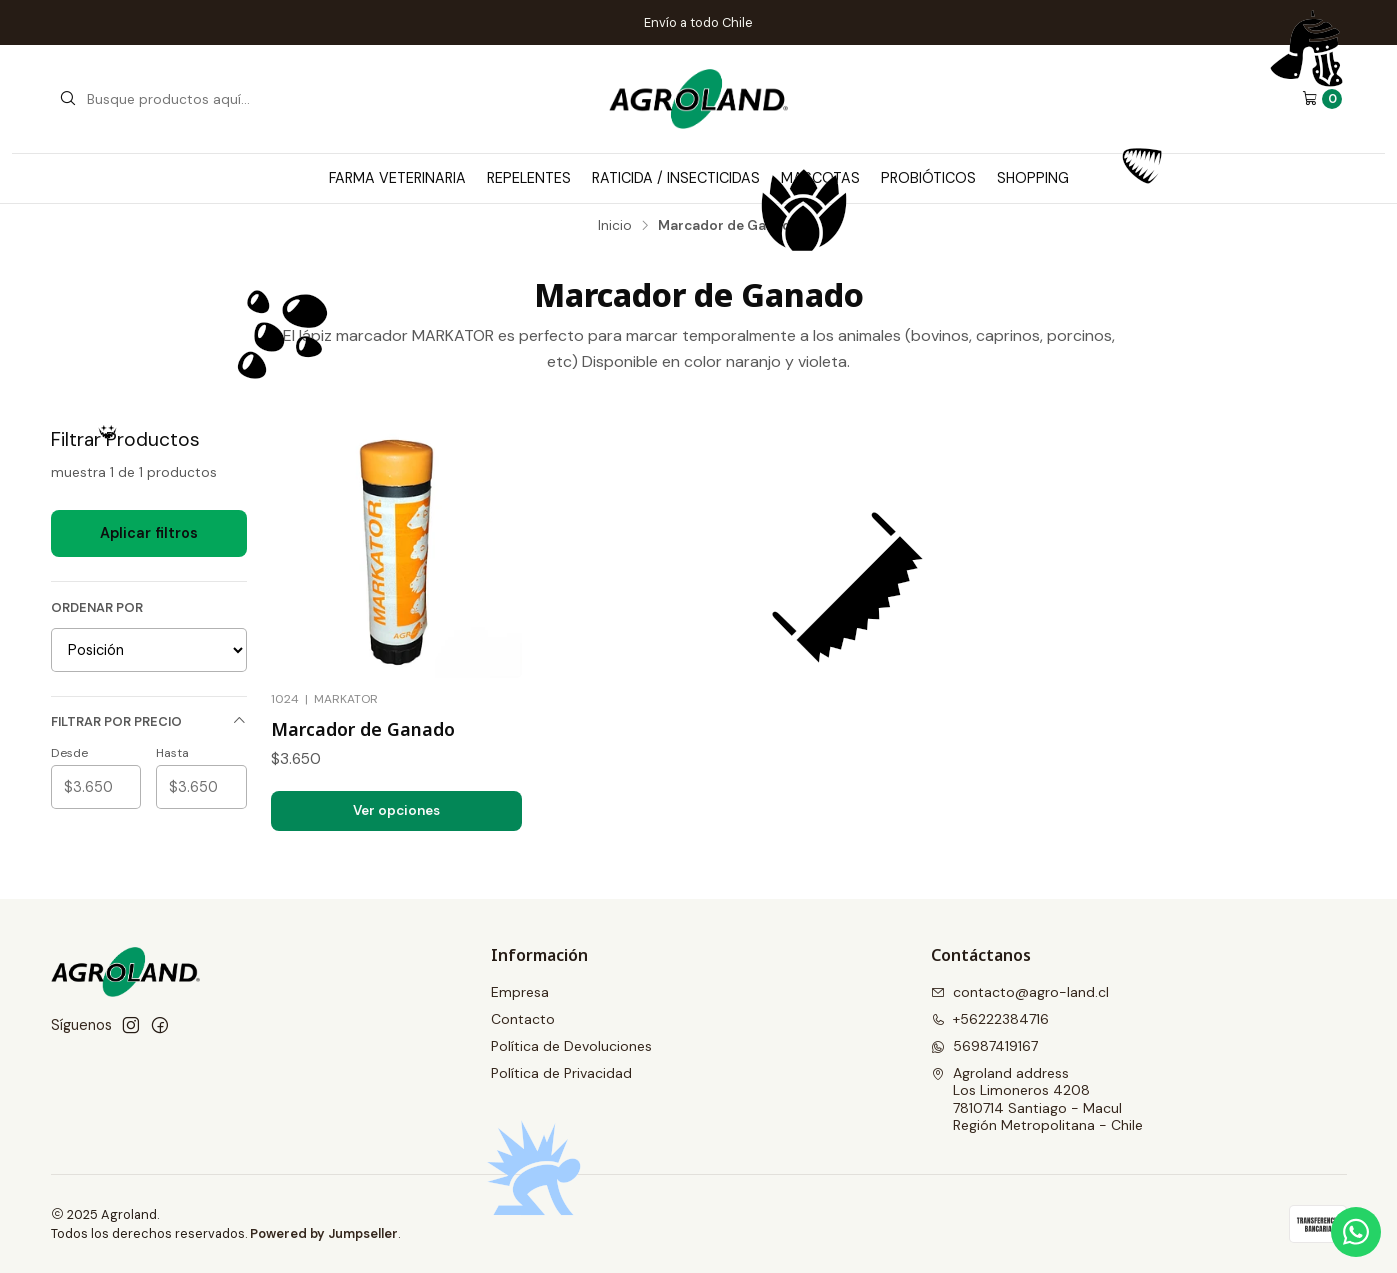  What do you see at coordinates (107, 431) in the screenshot?
I see `indicates a delighted or excited mood` at bounding box center [107, 431].